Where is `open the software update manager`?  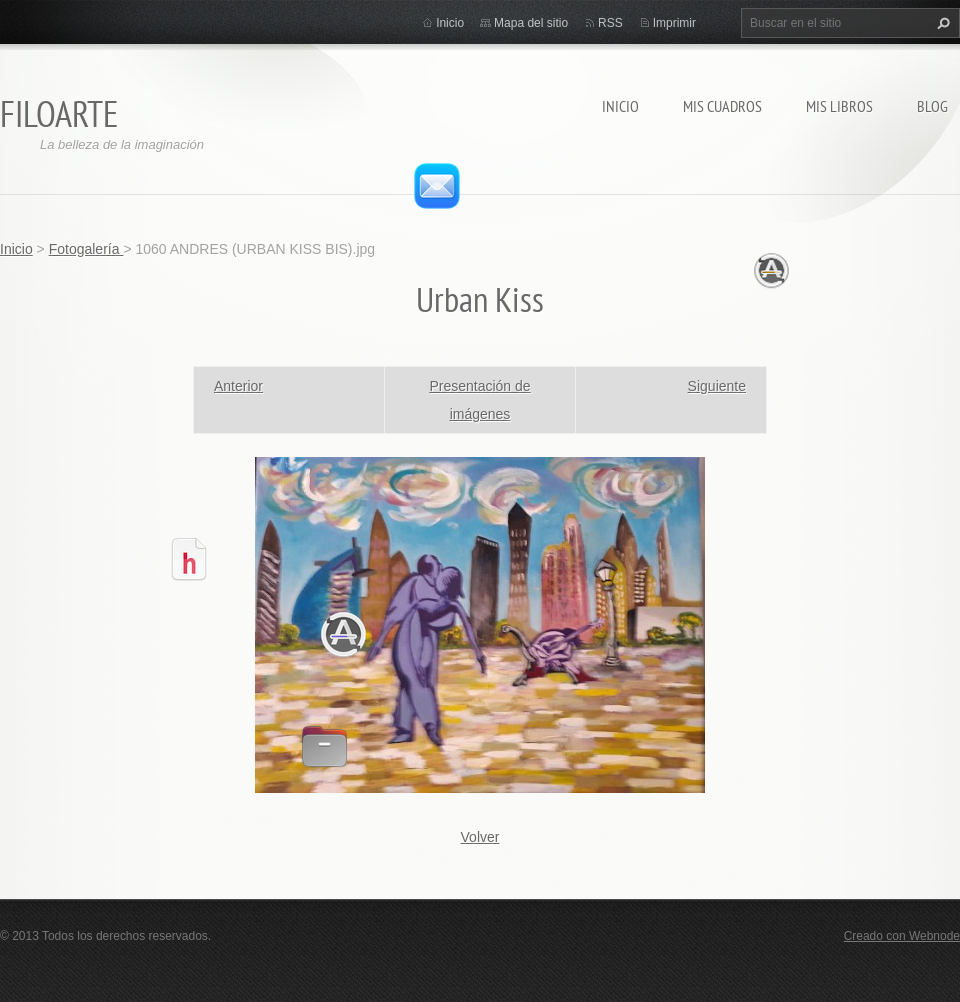 open the software update manager is located at coordinates (771, 270).